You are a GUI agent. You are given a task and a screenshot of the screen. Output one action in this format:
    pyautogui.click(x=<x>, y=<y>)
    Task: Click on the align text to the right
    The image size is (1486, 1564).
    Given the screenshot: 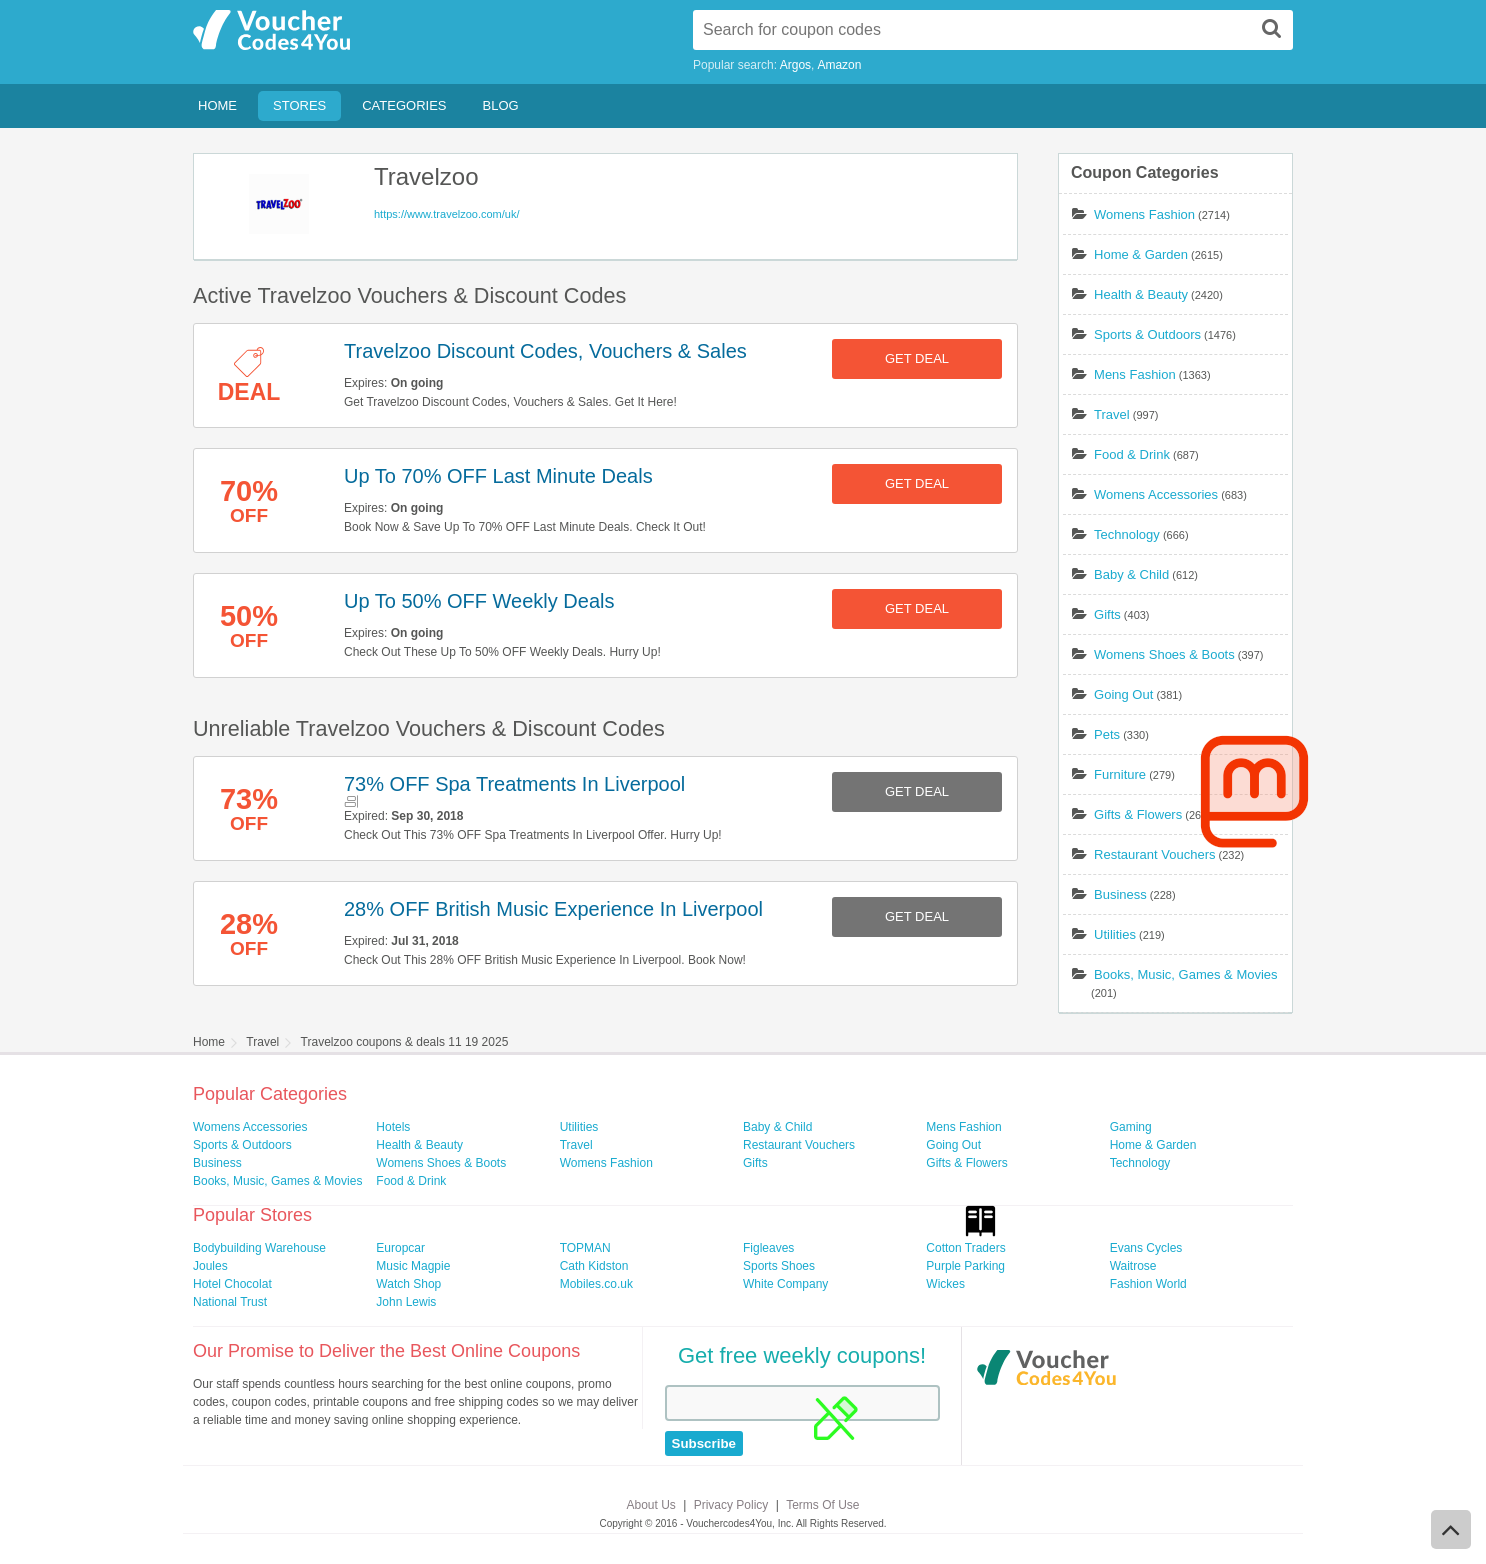 What is the action you would take?
    pyautogui.click(x=351, y=801)
    